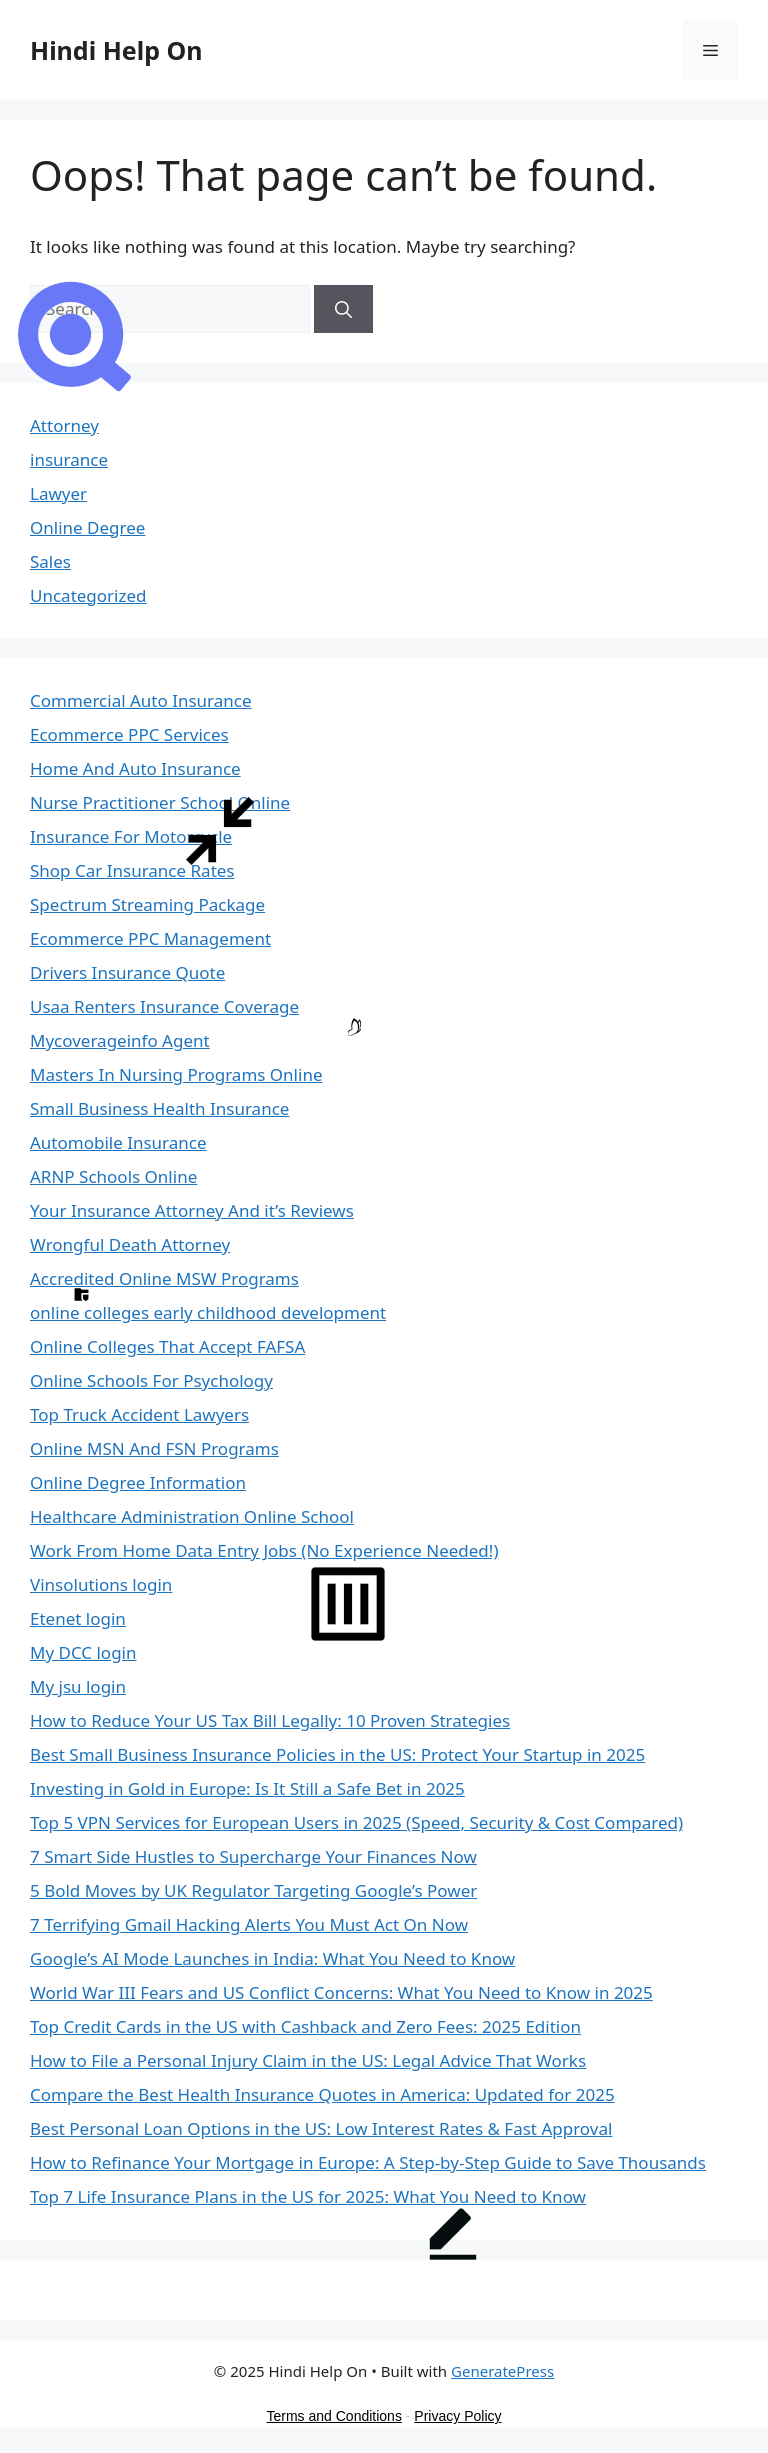  Describe the element at coordinates (220, 831) in the screenshot. I see `collapse or minimize expanded content` at that location.